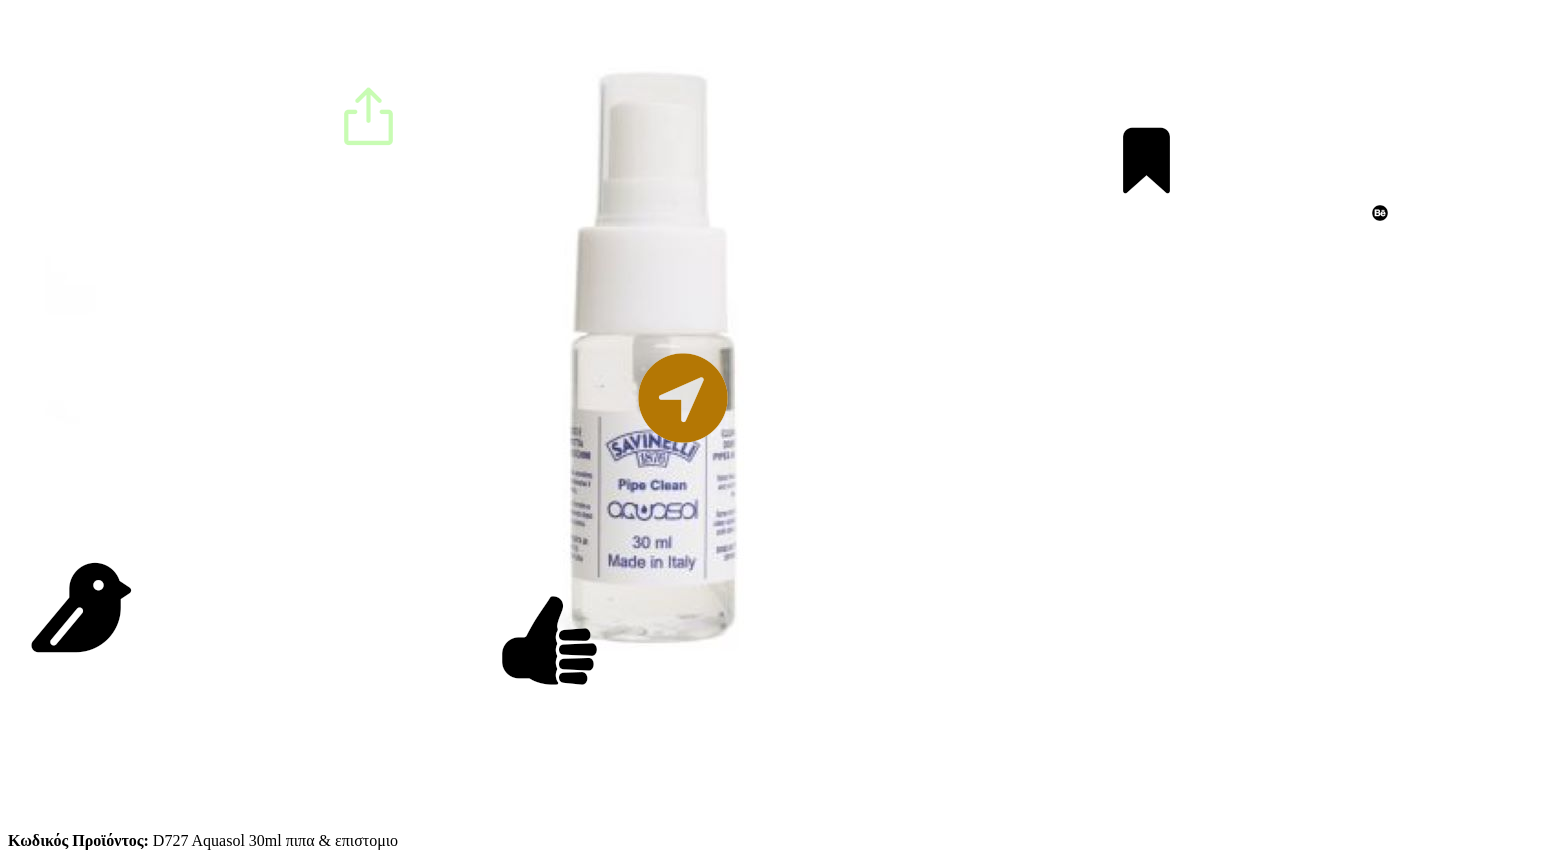  What do you see at coordinates (1380, 213) in the screenshot?
I see `visit Behance profile or portfolio` at bounding box center [1380, 213].